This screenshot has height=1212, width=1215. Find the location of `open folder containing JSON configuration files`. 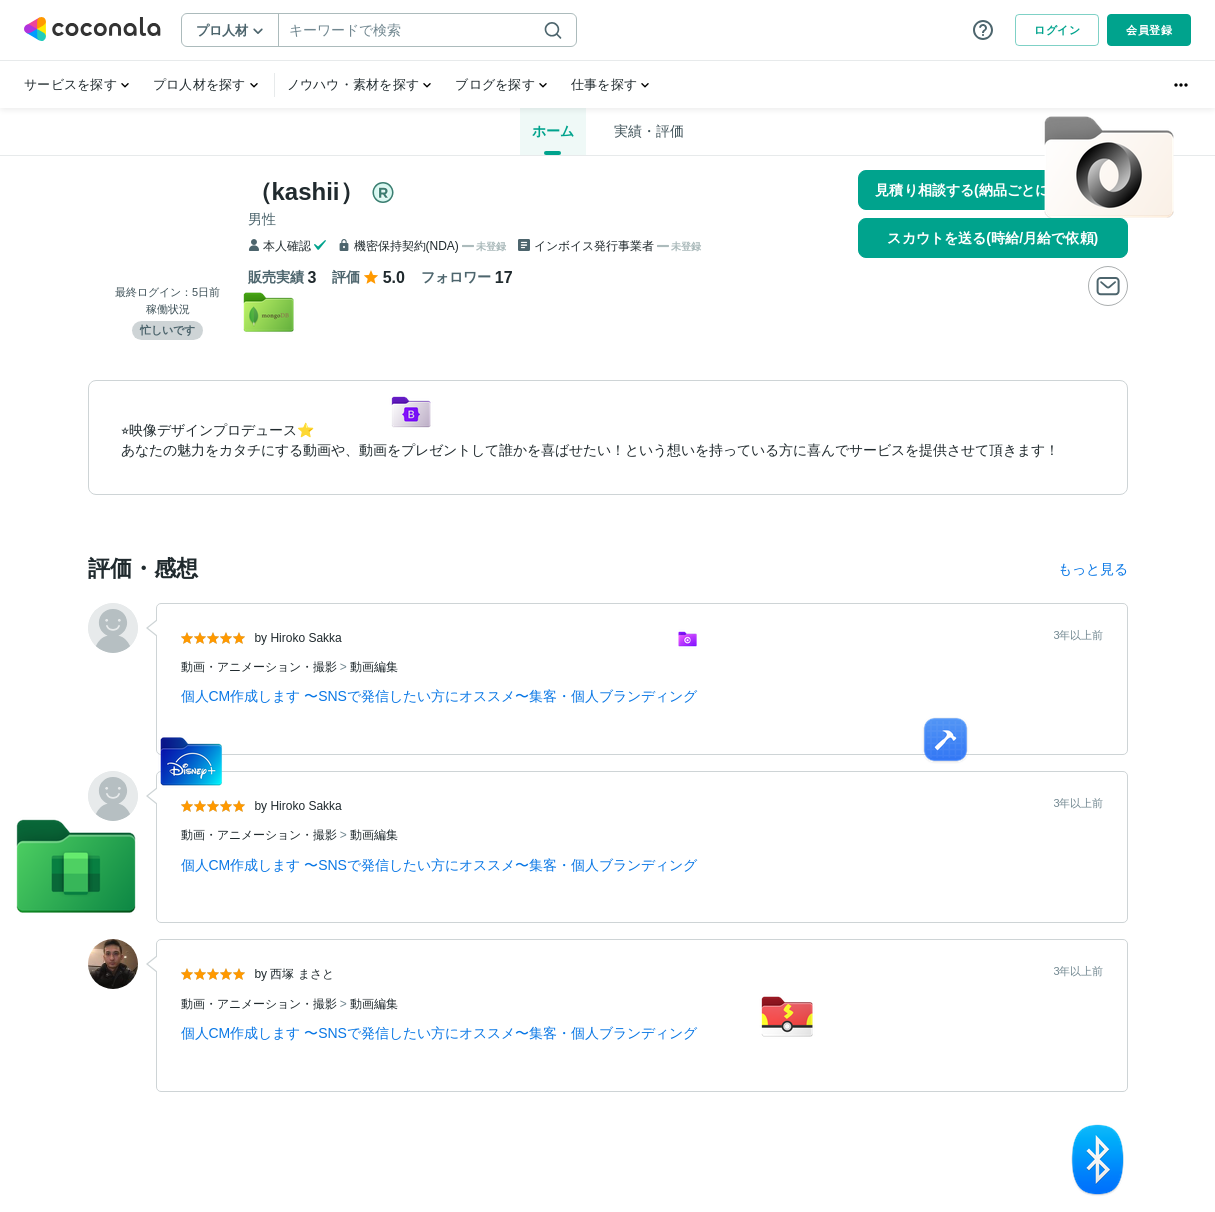

open folder containing JSON configuration files is located at coordinates (1108, 170).